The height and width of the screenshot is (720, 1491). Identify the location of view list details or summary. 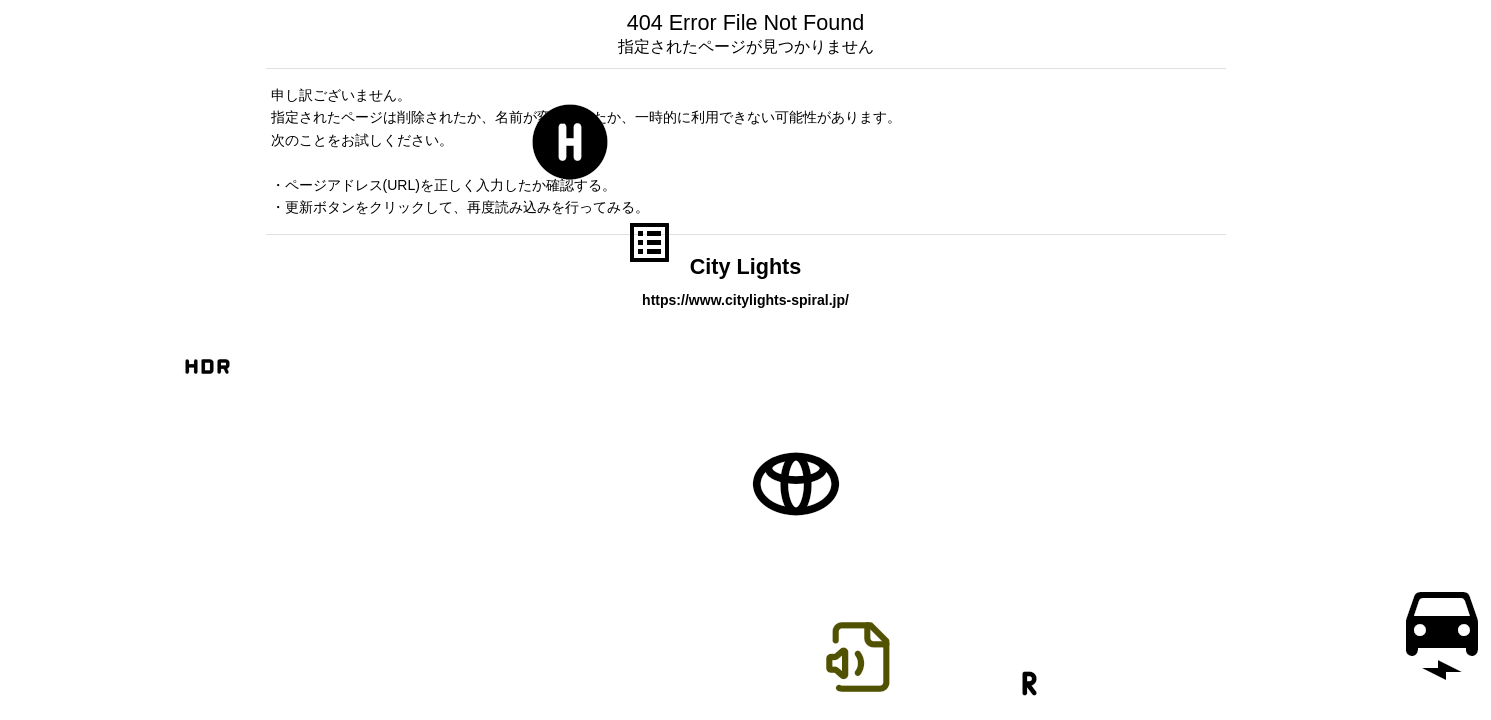
(649, 242).